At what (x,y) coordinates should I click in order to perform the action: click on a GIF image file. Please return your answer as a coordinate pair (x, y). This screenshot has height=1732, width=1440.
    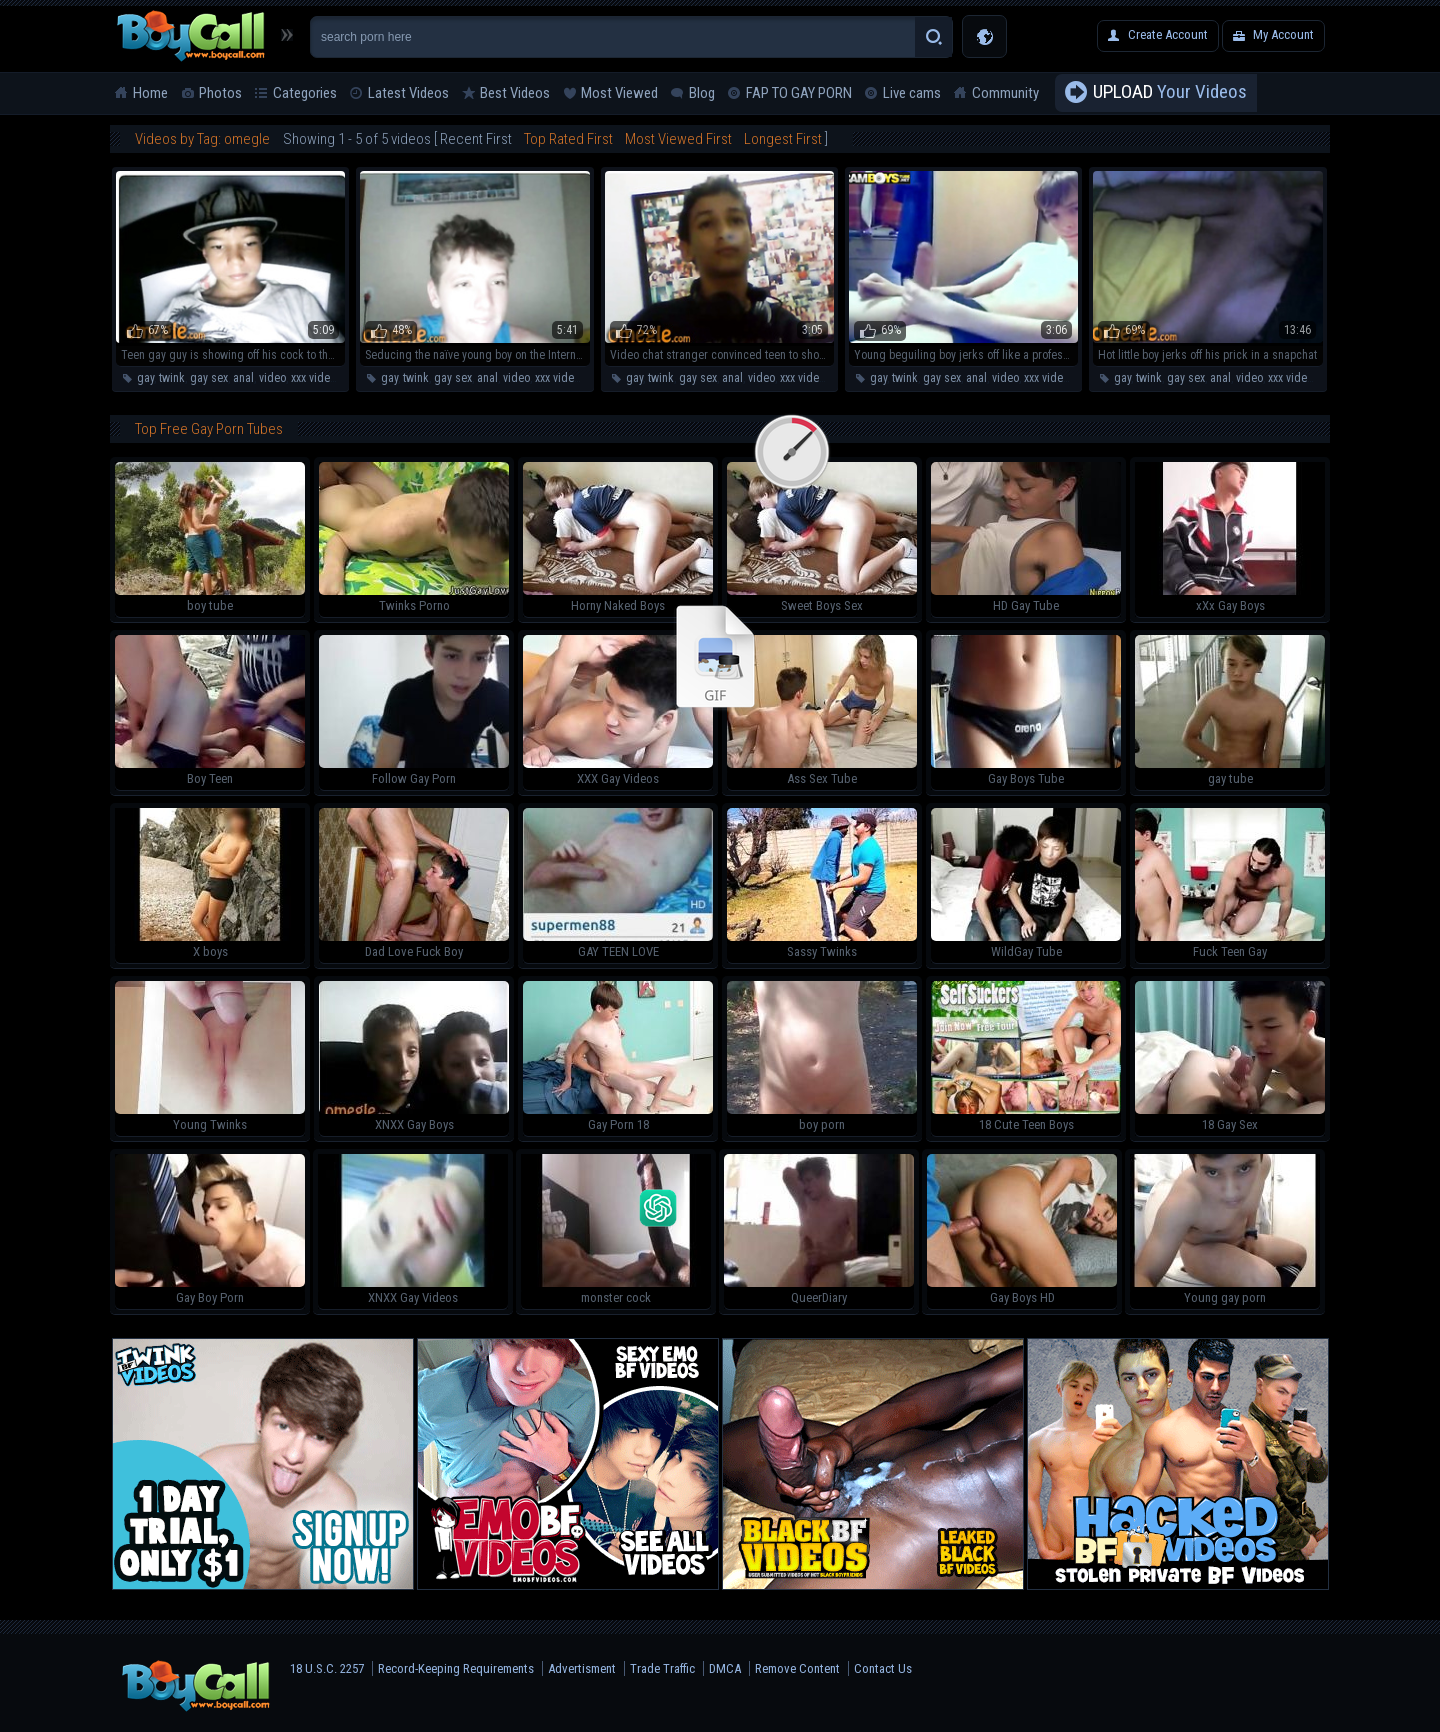
    Looking at the image, I should click on (715, 658).